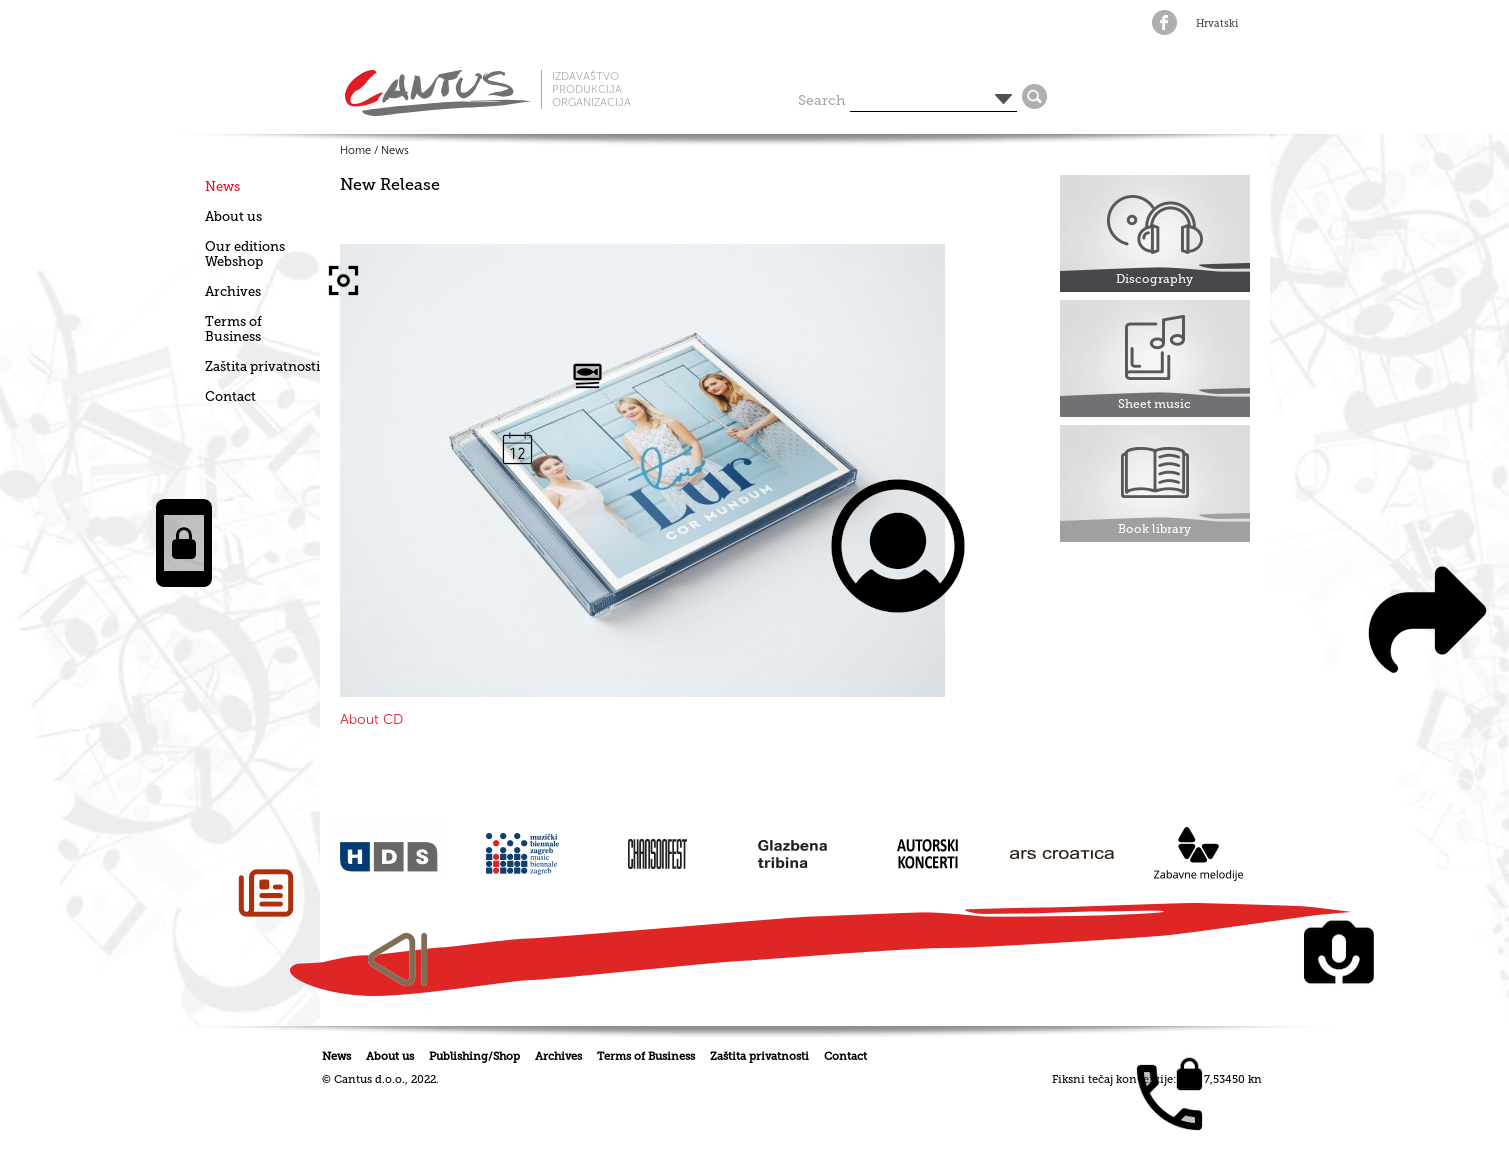 The image size is (1509, 1150). Describe the element at coordinates (343, 280) in the screenshot. I see `focus camera on a subject` at that location.